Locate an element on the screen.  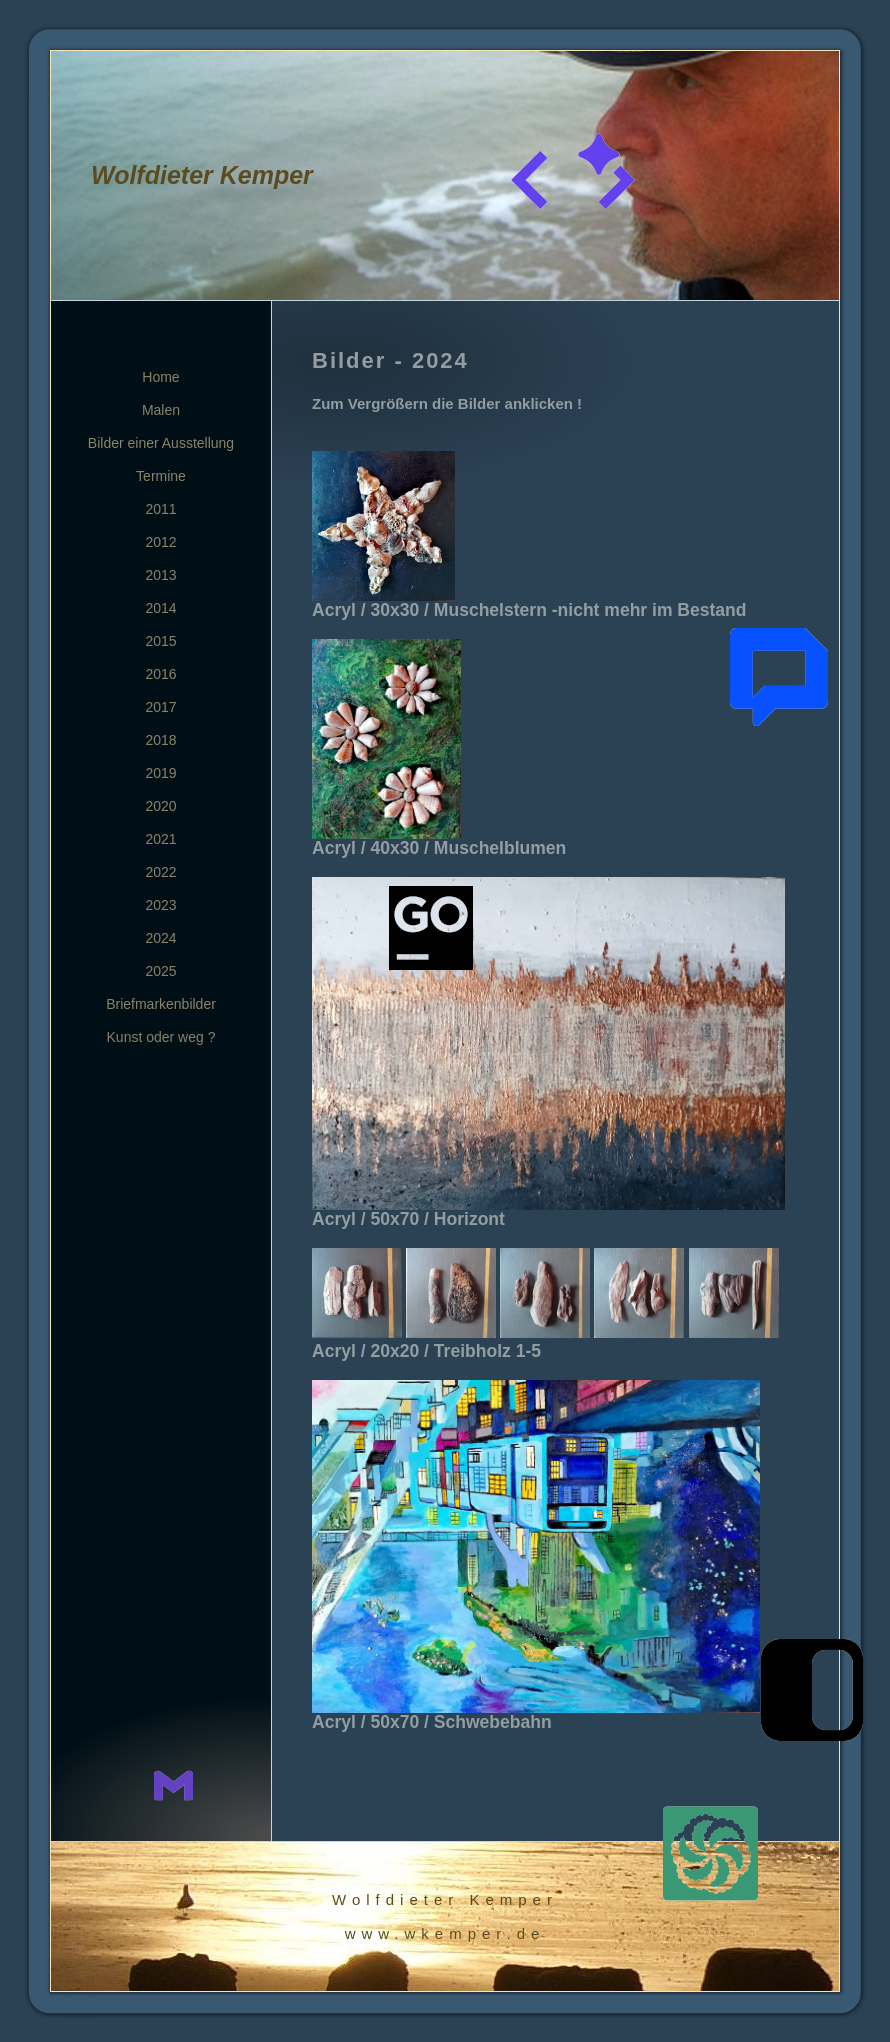
visit codewars coding challenge platform is located at coordinates (710, 1853).